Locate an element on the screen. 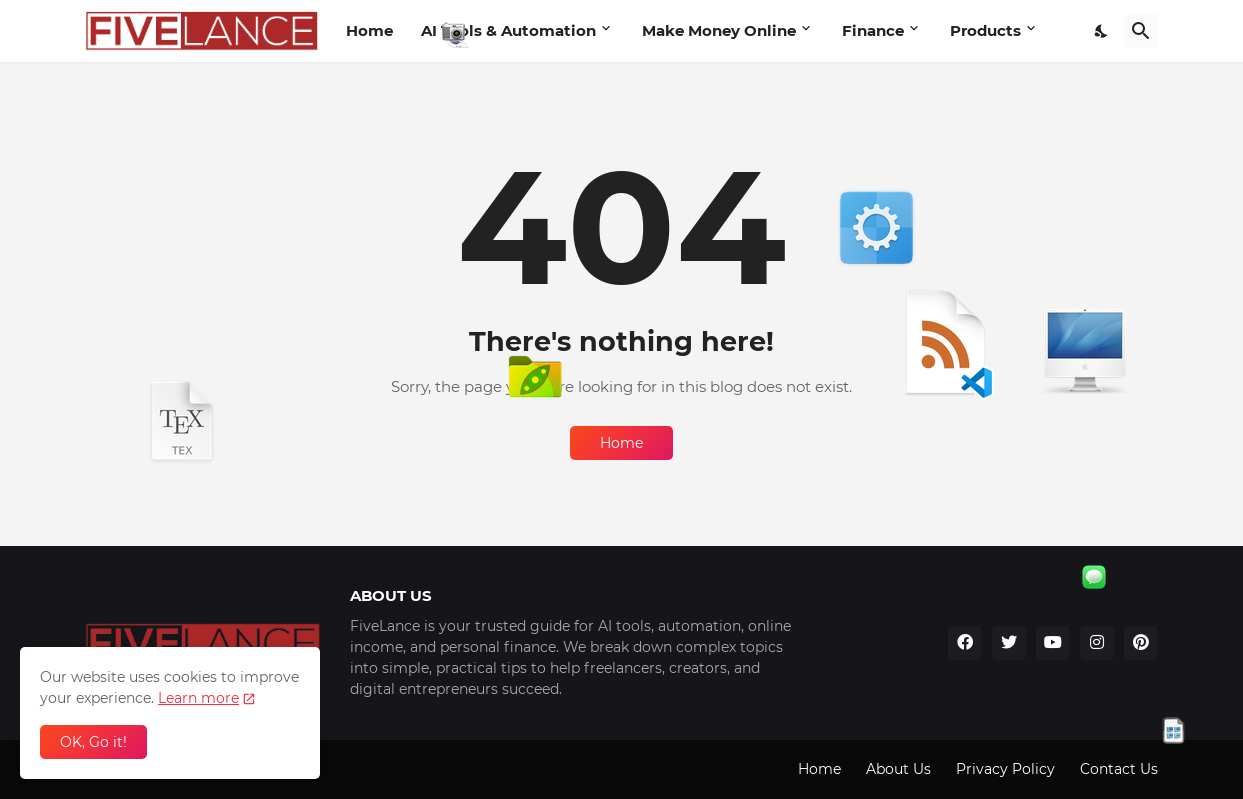 The height and width of the screenshot is (799, 1243). libreoffice master document file type is located at coordinates (1173, 730).